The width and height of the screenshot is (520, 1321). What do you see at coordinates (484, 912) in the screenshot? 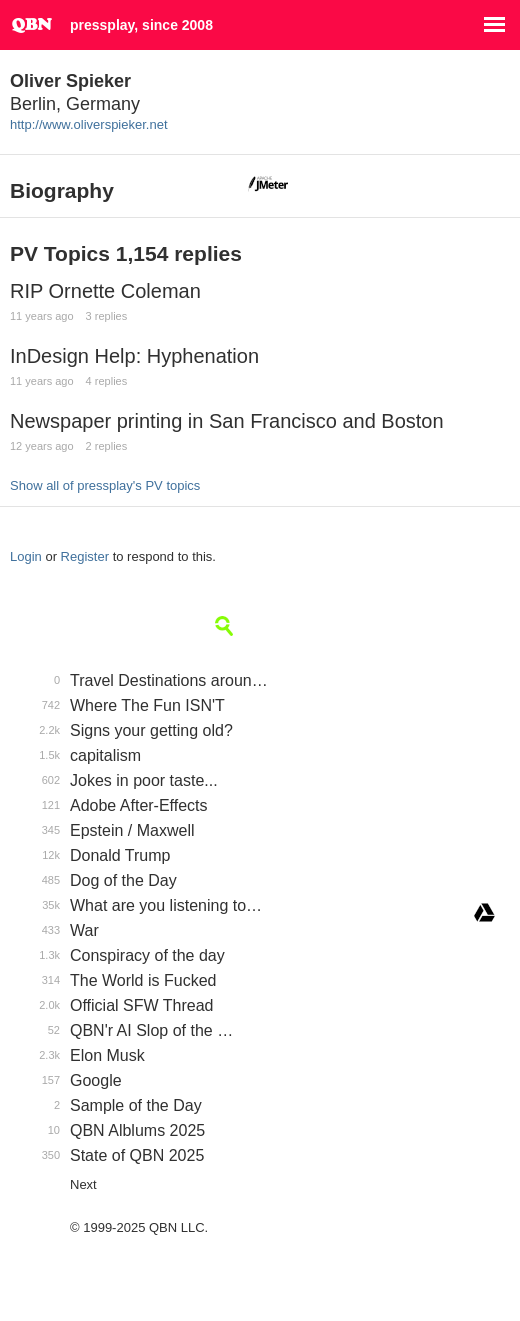
I see `open Google Drive` at bounding box center [484, 912].